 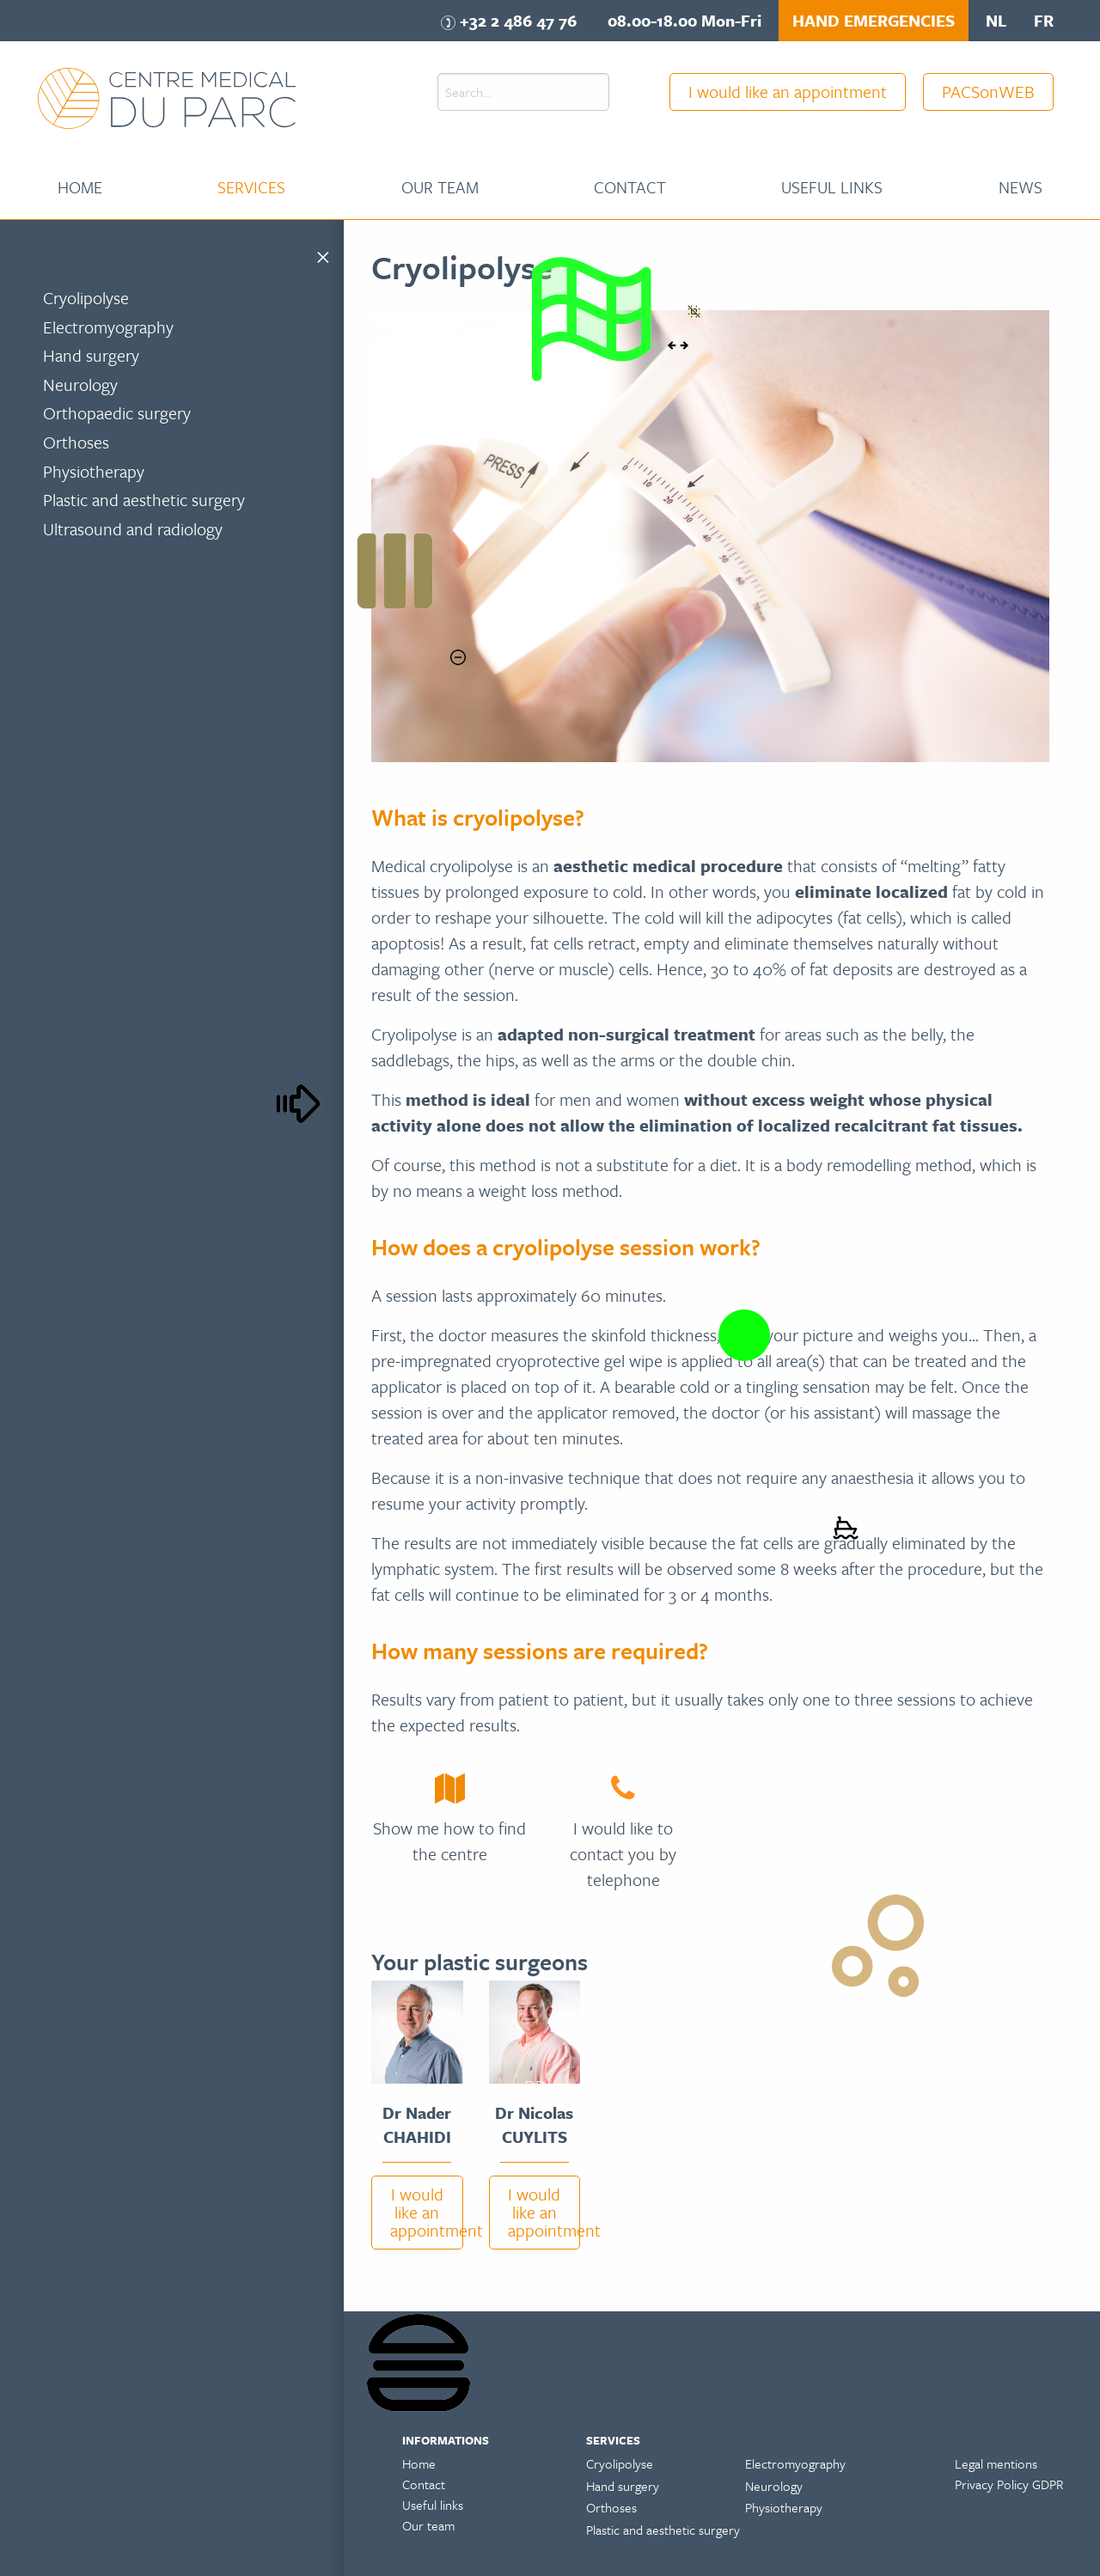 I want to click on access shipping or delivery options, so click(x=846, y=1528).